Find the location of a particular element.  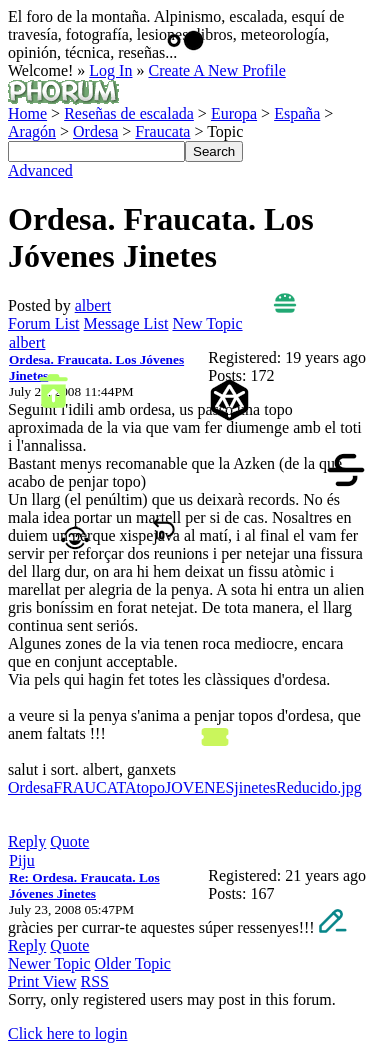

react with laughing emoji is located at coordinates (75, 538).